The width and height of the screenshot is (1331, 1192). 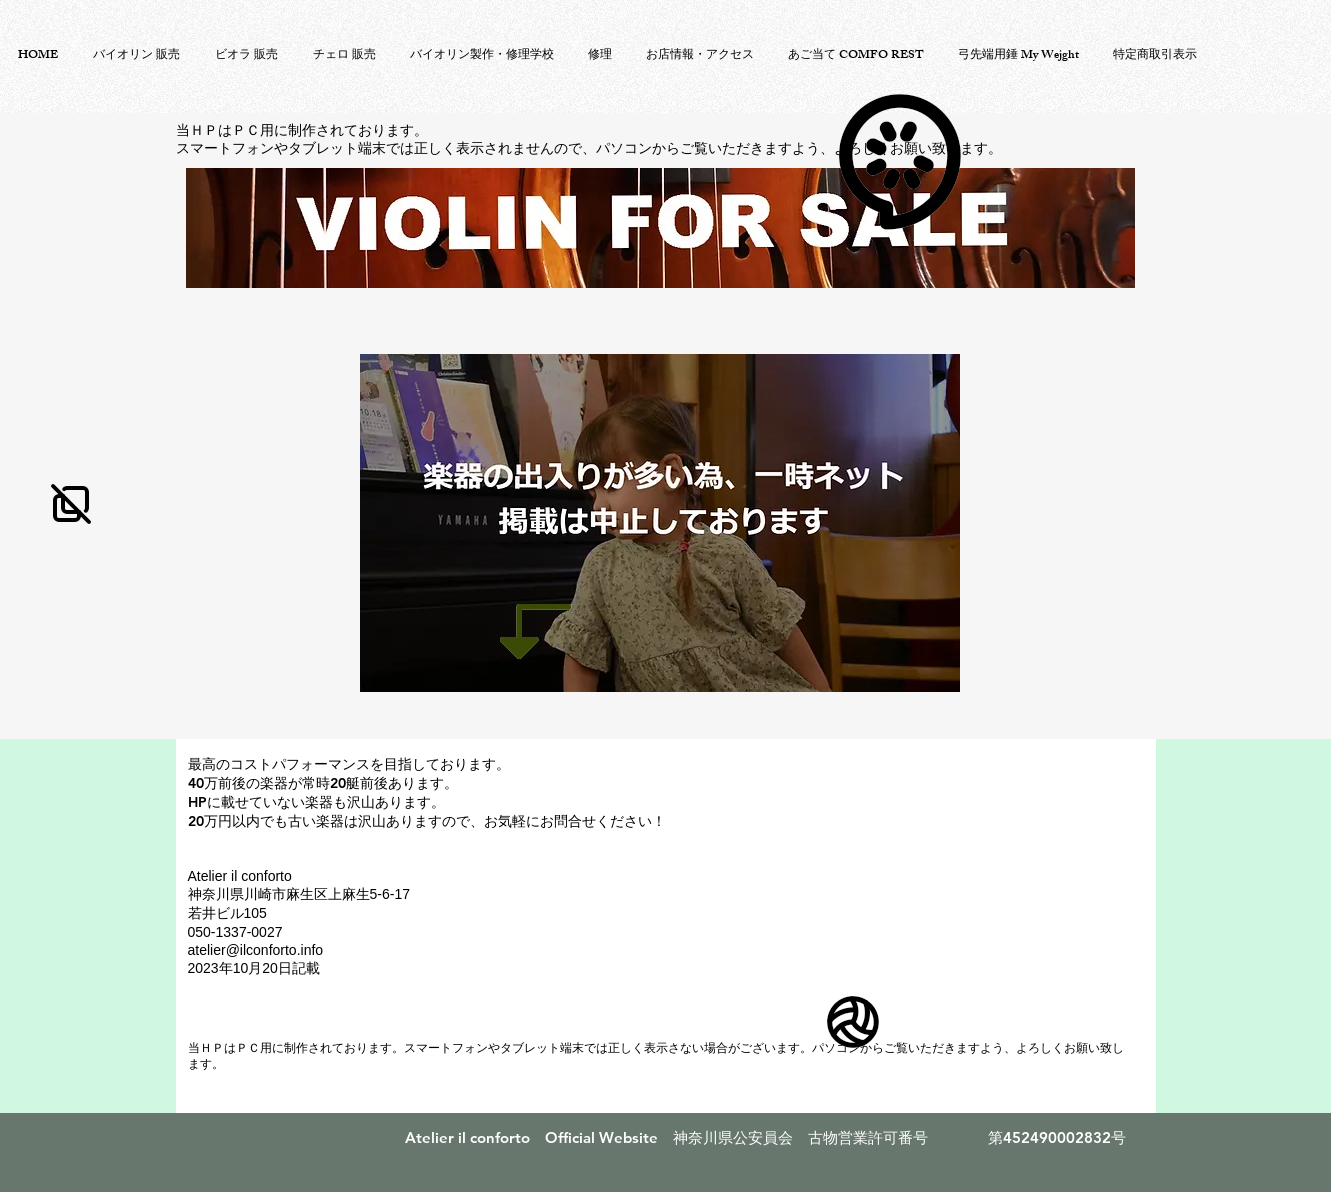 What do you see at coordinates (853, 1022) in the screenshot?
I see `access volleyball or beach sports content` at bounding box center [853, 1022].